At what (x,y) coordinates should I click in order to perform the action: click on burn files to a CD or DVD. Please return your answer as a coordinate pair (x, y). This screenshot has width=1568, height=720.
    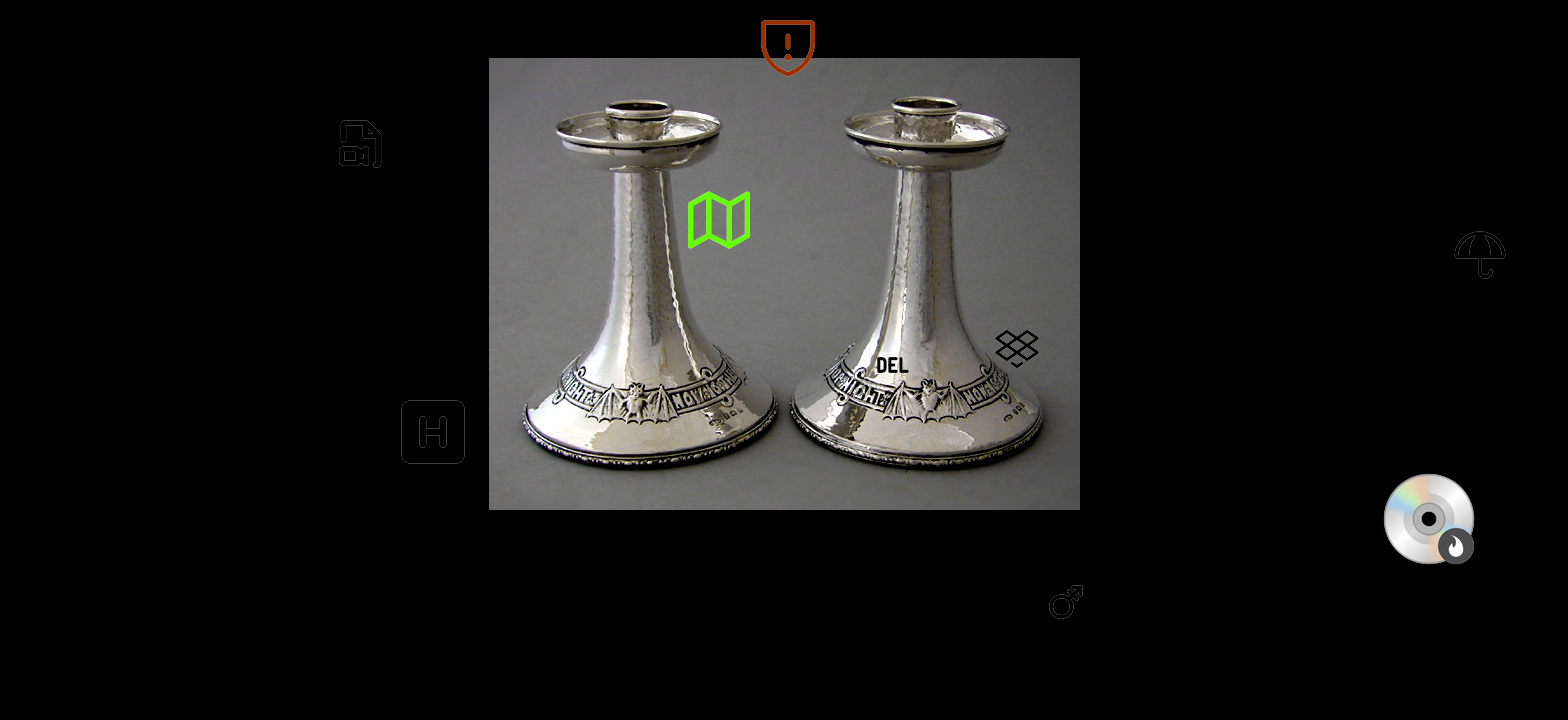
    Looking at the image, I should click on (1429, 519).